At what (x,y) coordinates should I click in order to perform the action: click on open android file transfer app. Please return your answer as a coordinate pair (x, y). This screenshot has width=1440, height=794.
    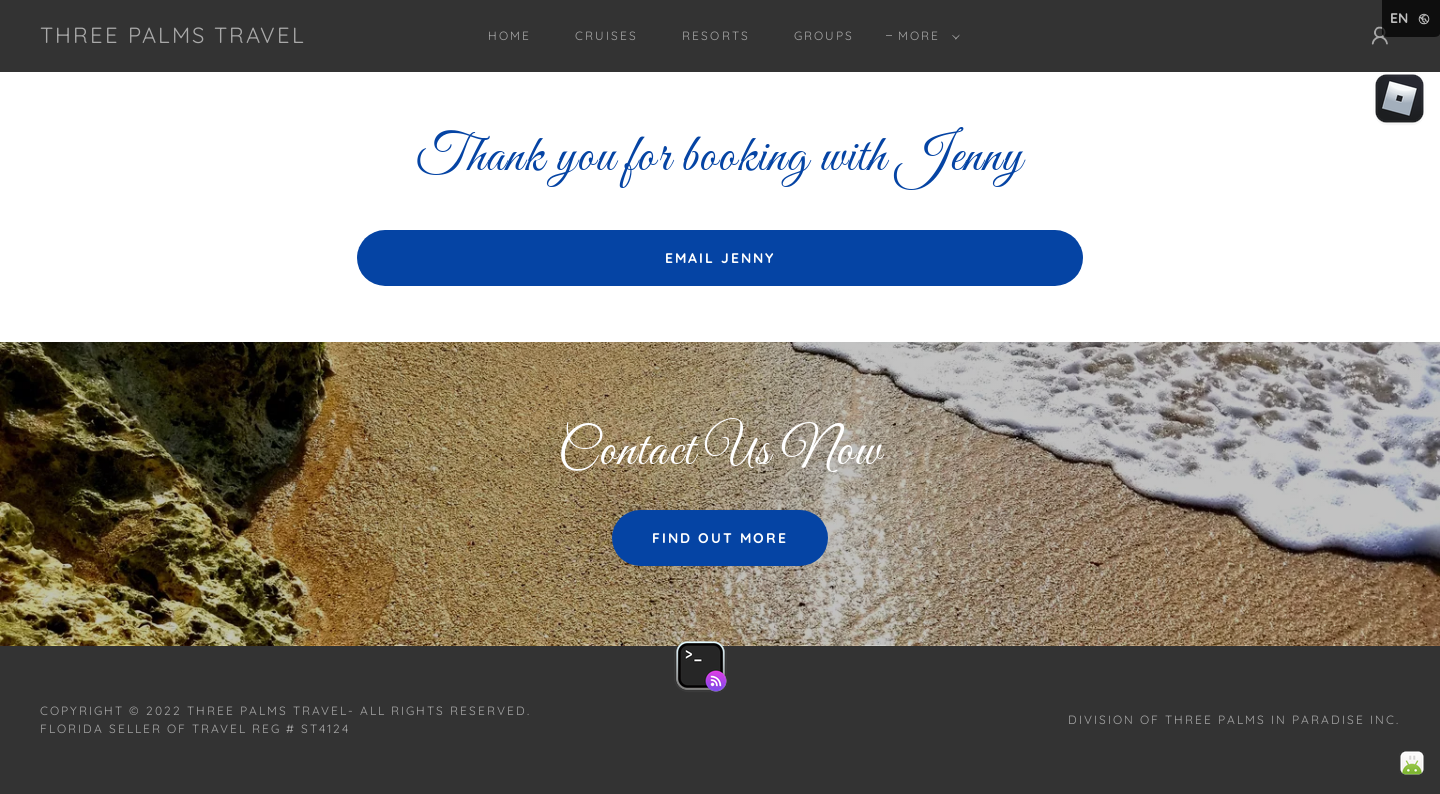
    Looking at the image, I should click on (1412, 763).